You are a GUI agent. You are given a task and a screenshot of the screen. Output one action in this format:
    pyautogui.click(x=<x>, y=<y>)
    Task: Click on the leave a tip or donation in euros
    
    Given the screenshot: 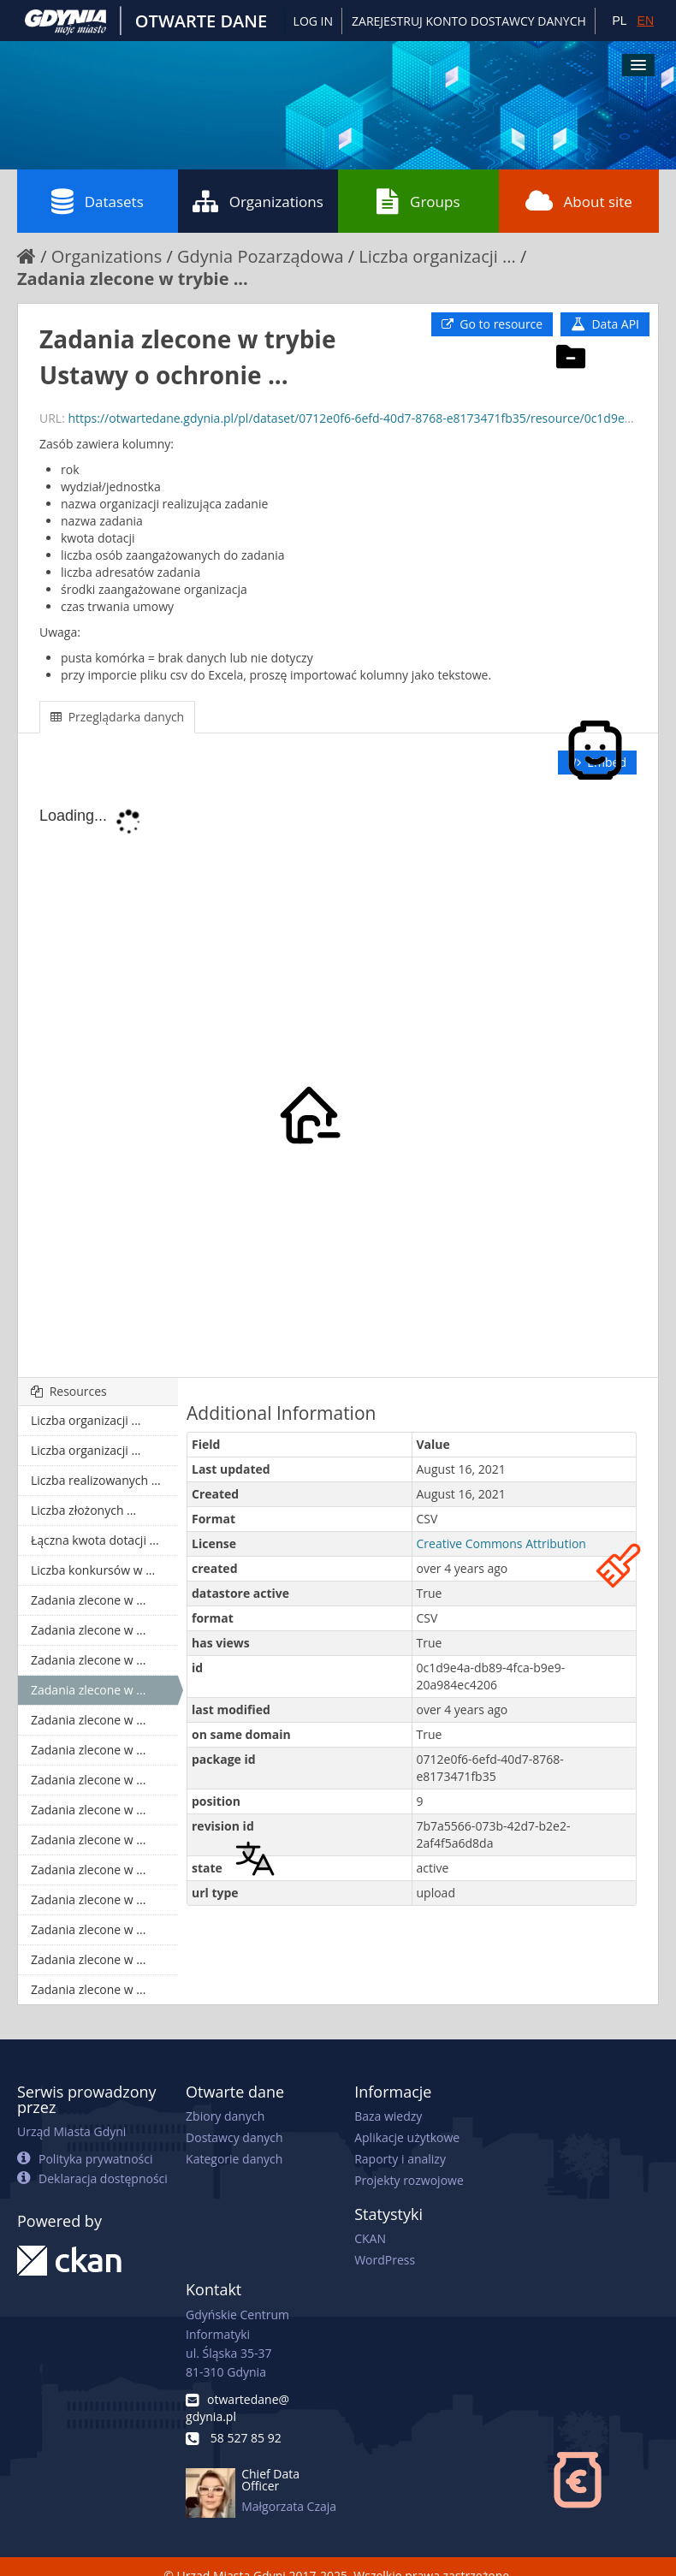 What is the action you would take?
    pyautogui.click(x=578, y=2478)
    